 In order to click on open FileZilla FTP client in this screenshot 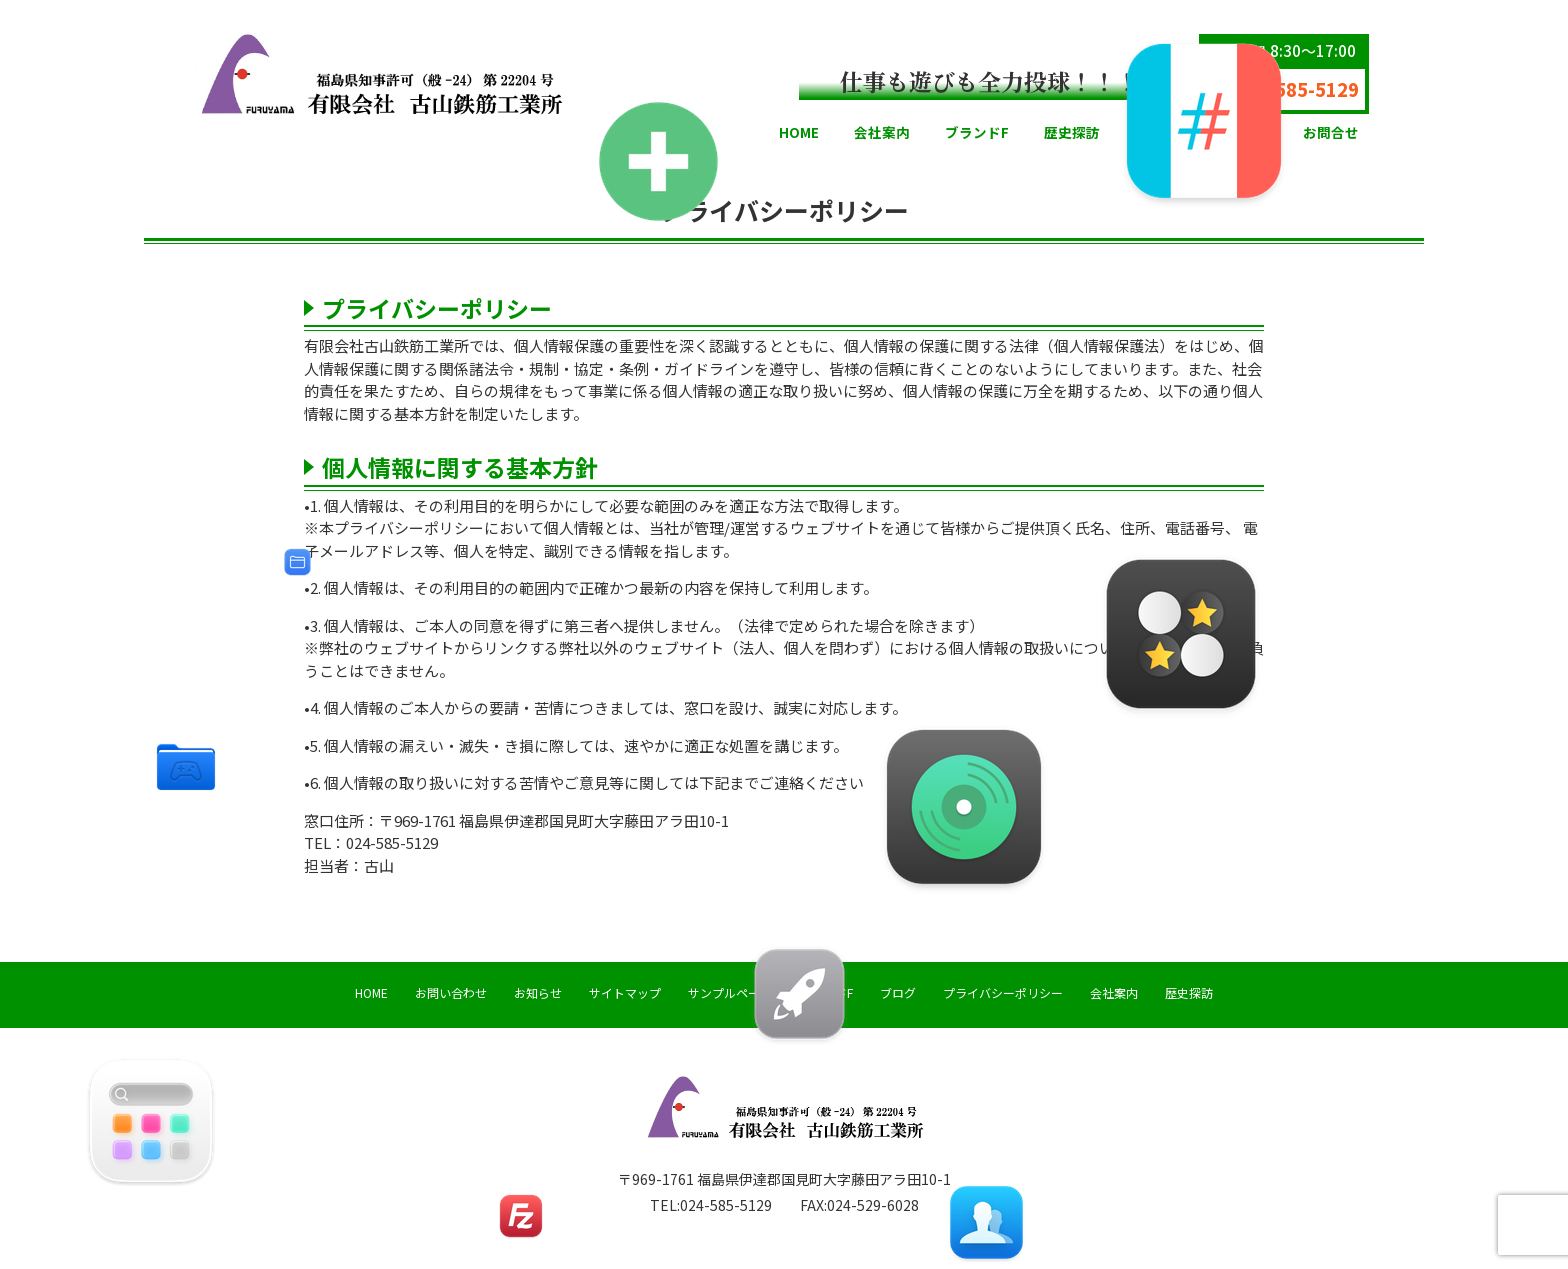, I will do `click(521, 1216)`.